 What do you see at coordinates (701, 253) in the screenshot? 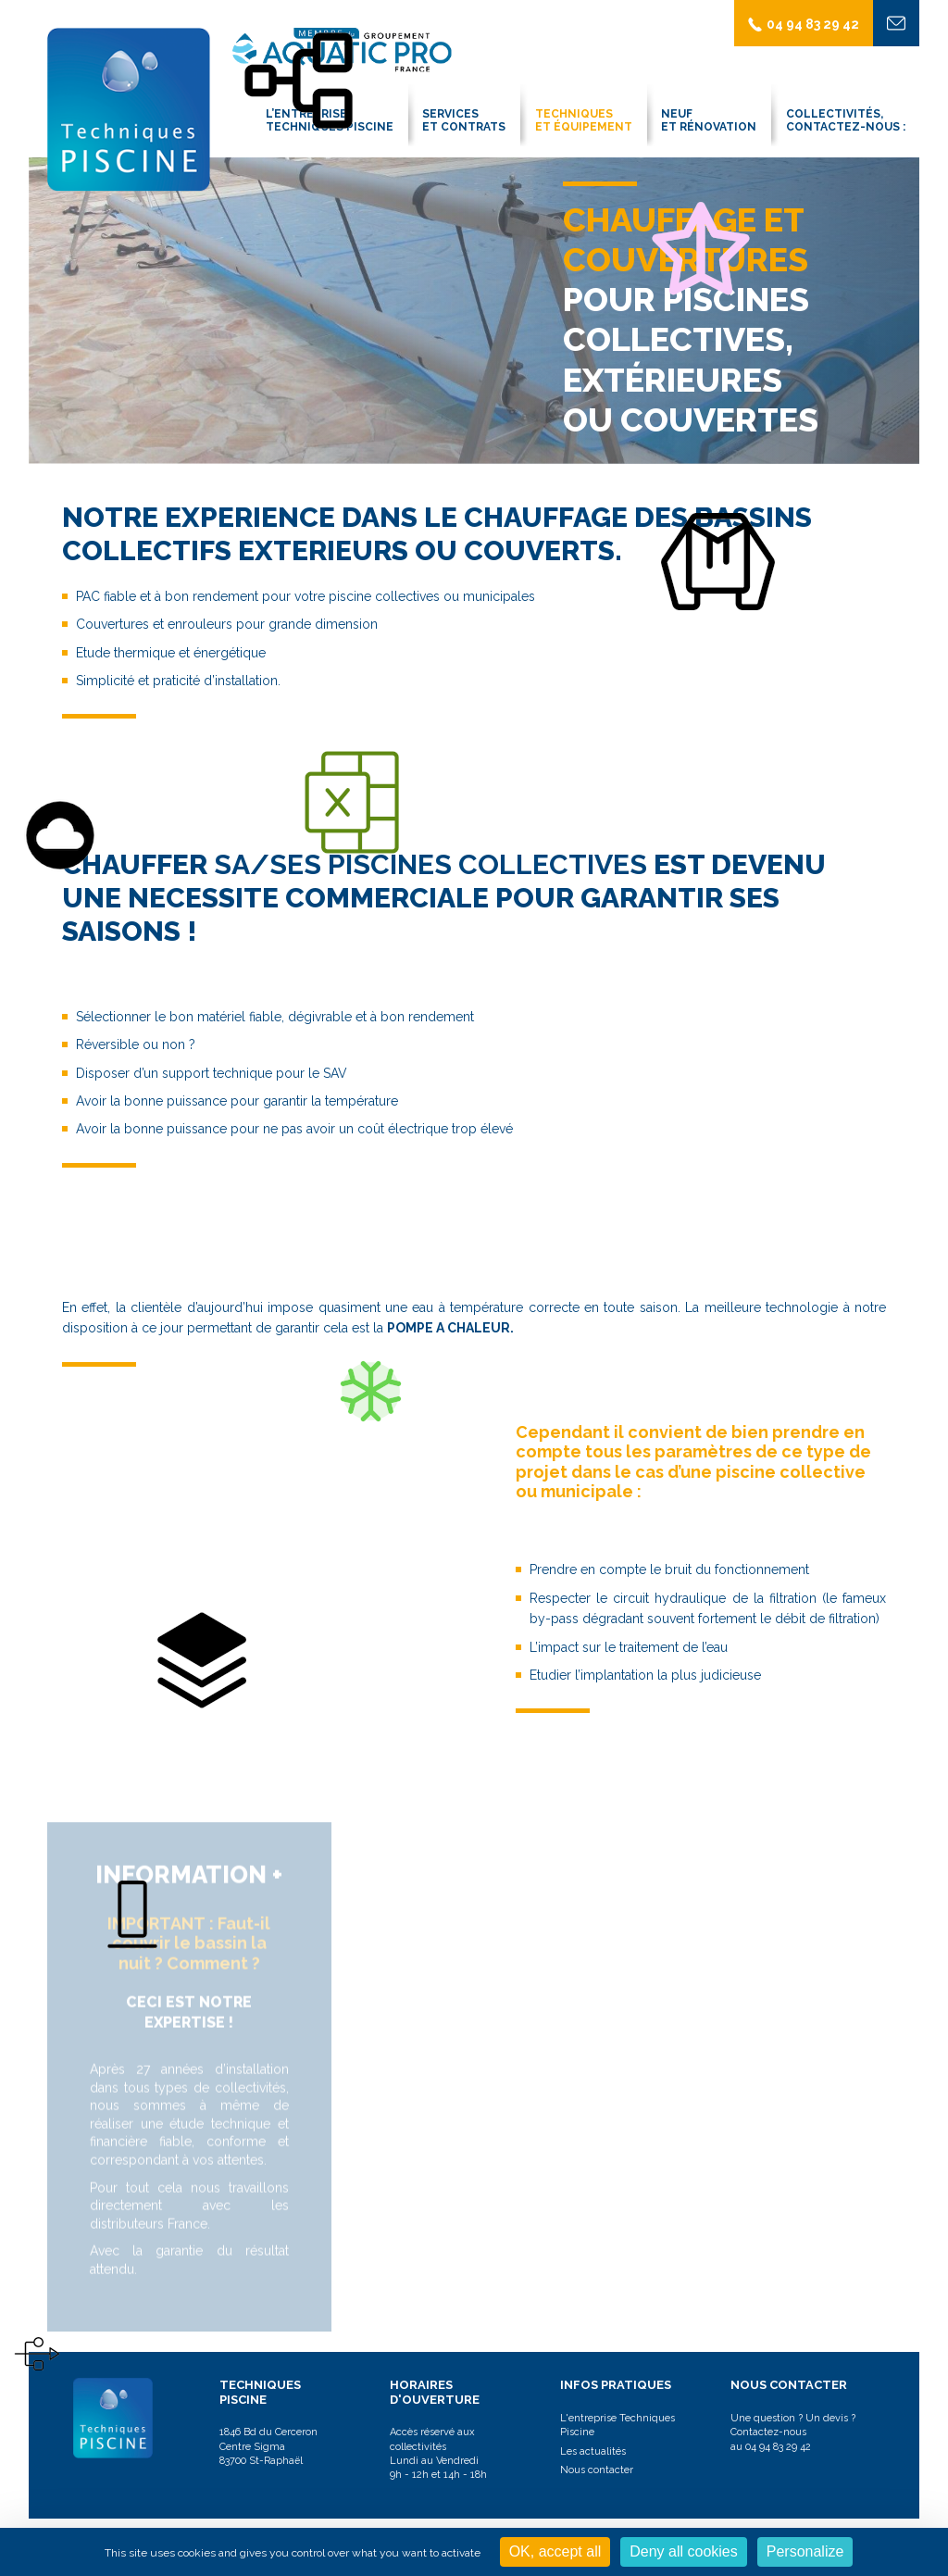
I see `indicates a partial or half-star rating` at bounding box center [701, 253].